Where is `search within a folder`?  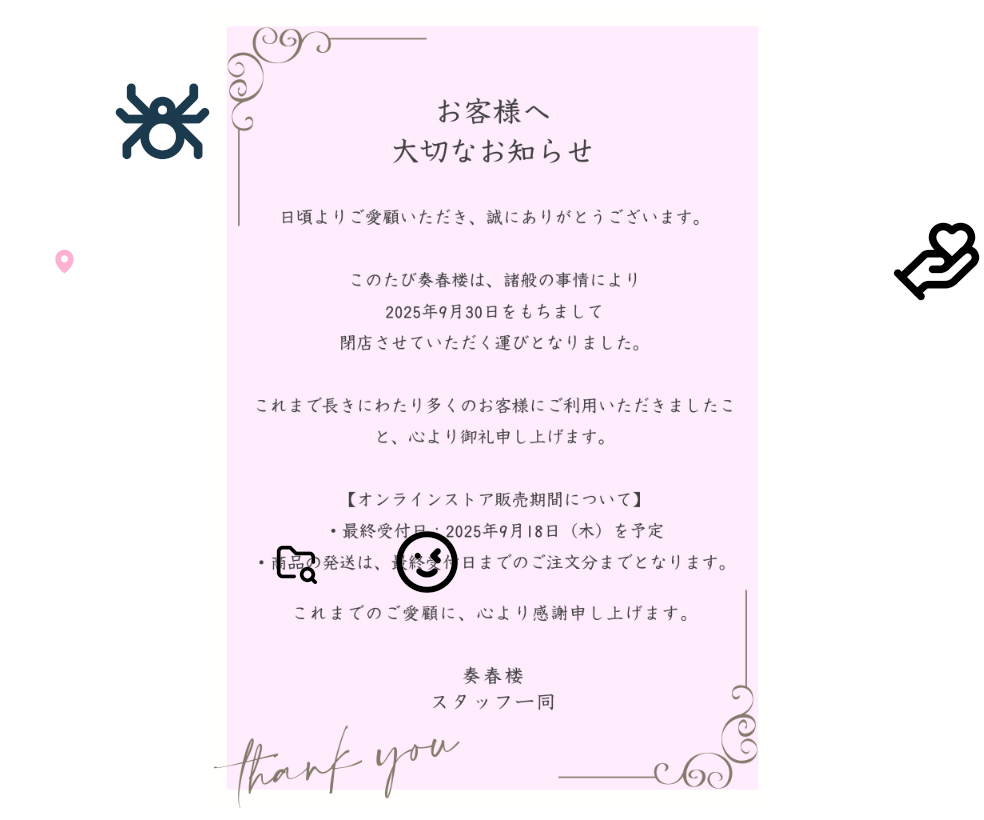 search within a folder is located at coordinates (296, 563).